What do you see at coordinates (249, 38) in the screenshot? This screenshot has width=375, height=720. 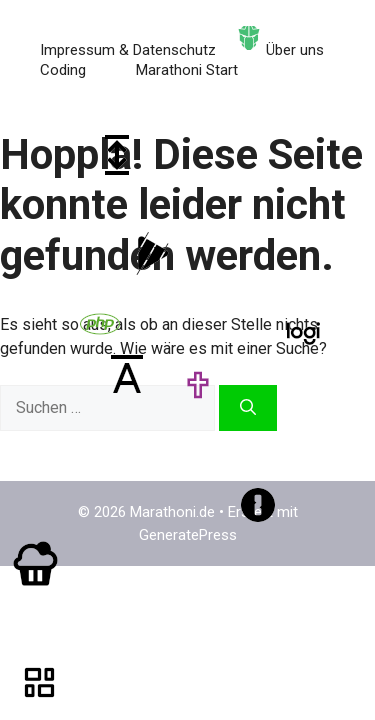 I see `primefaces framework logo` at bounding box center [249, 38].